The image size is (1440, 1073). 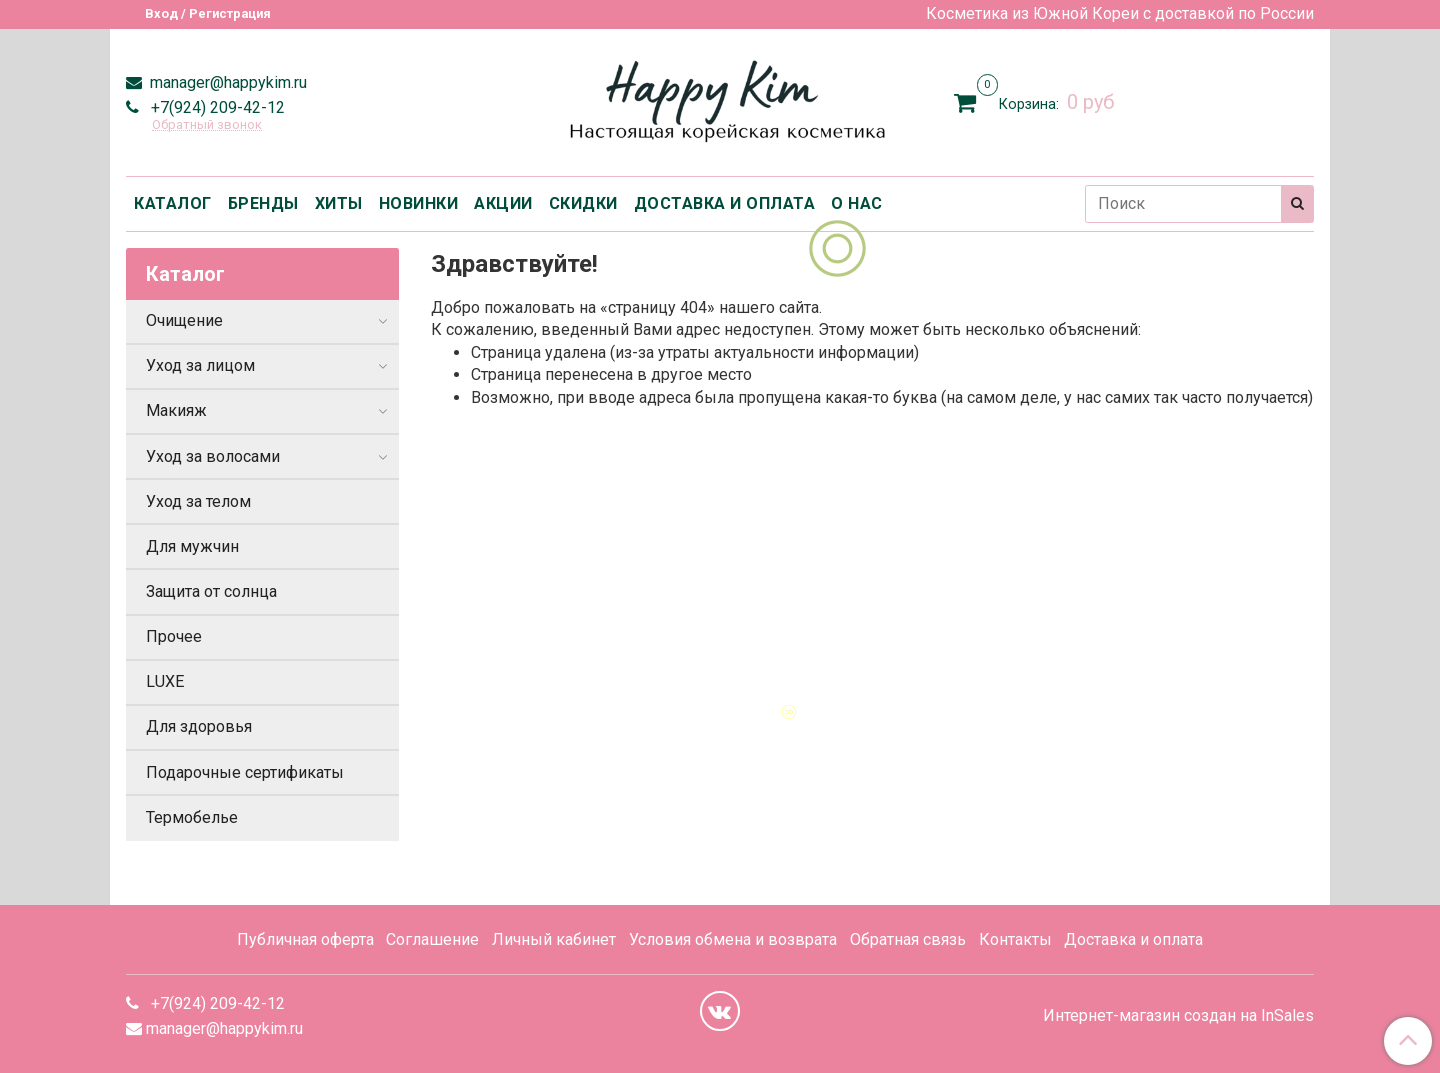 I want to click on skip forward in media playback, so click(x=789, y=712).